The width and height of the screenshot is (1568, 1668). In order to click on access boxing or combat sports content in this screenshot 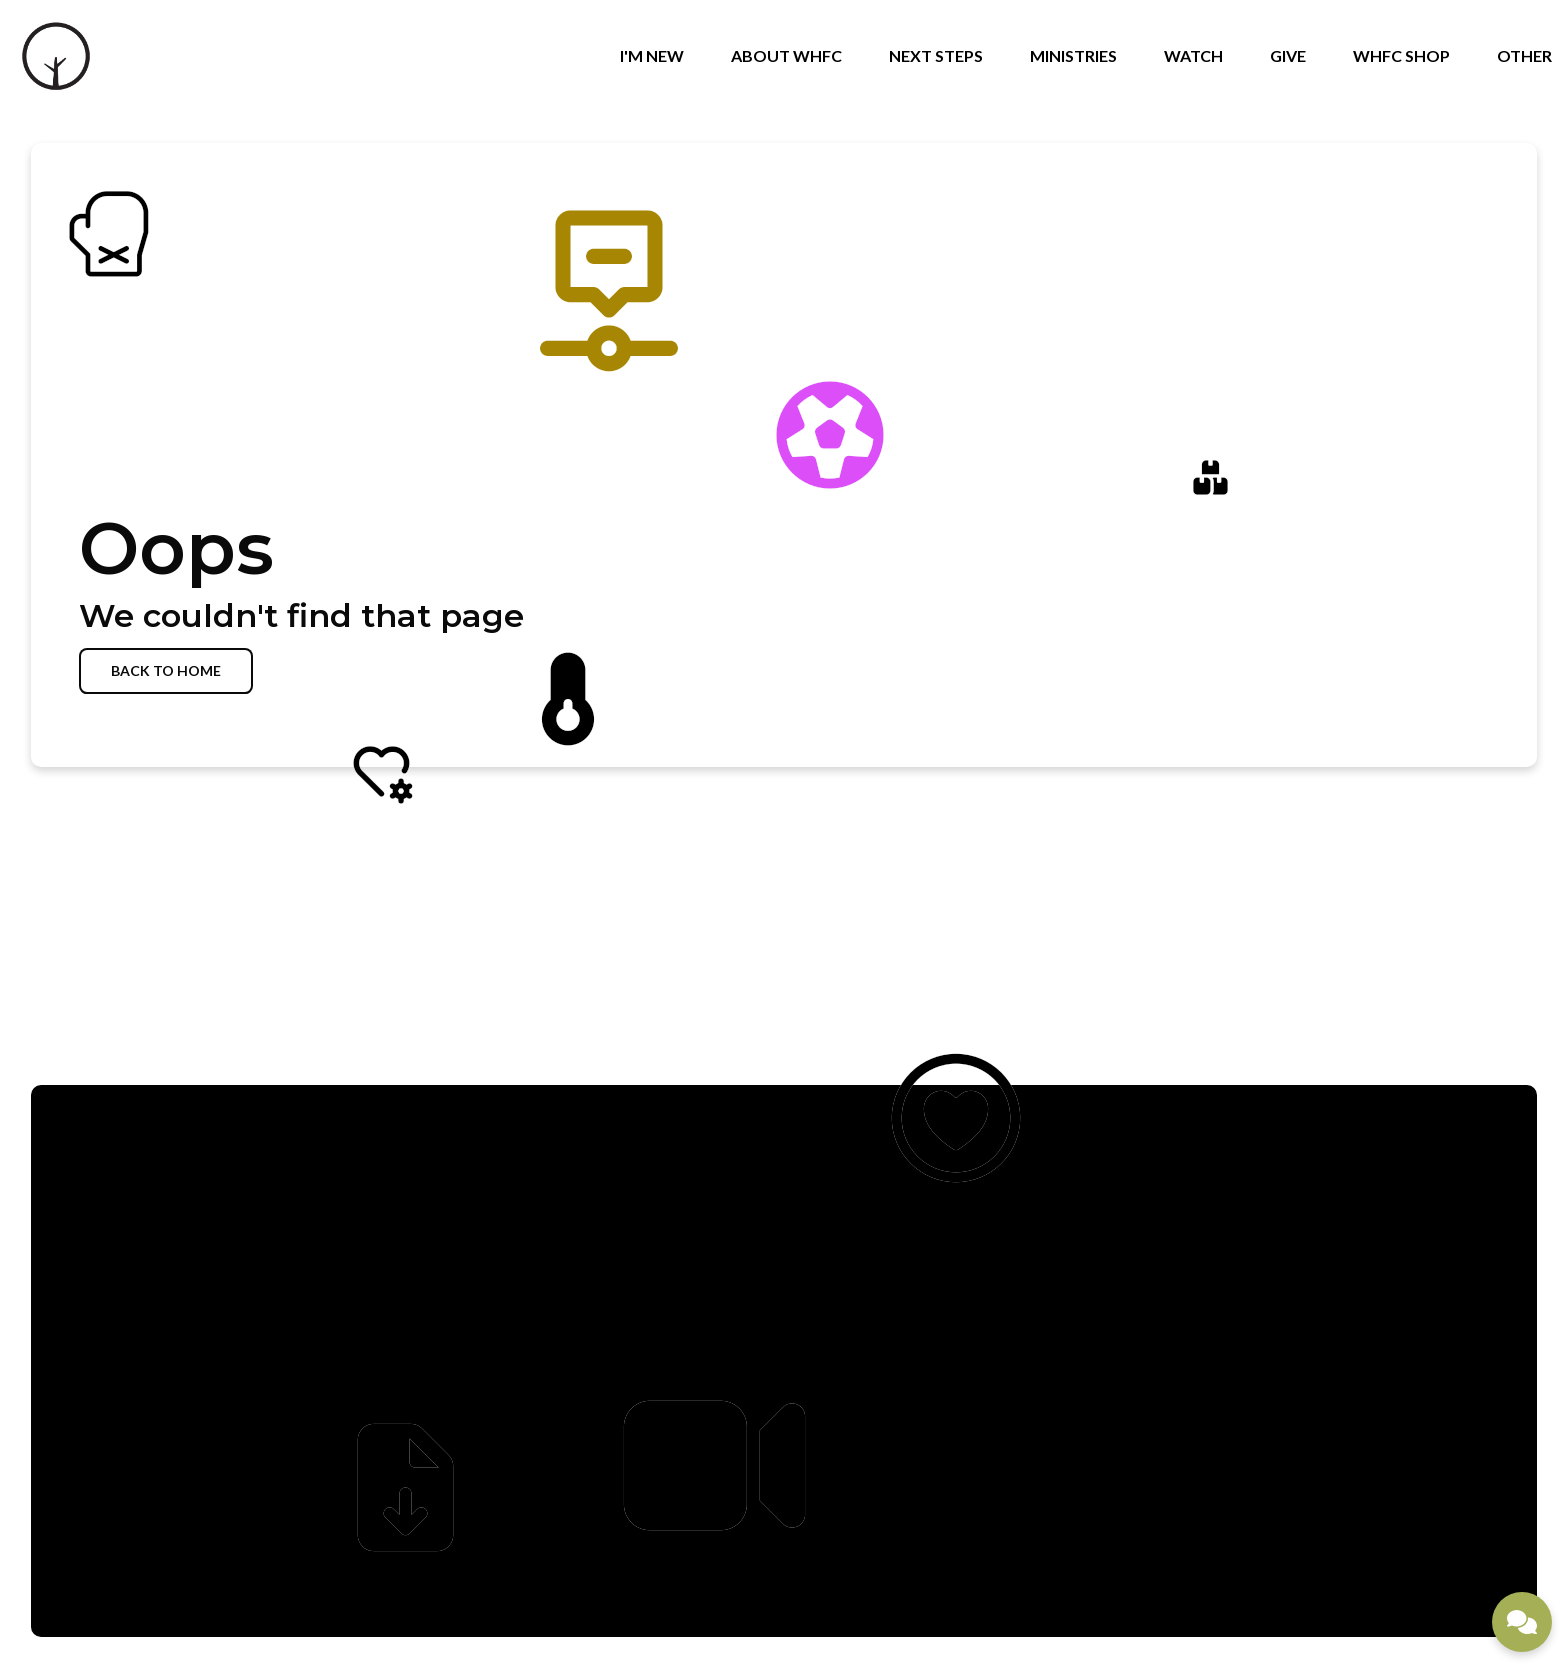, I will do `click(110, 235)`.